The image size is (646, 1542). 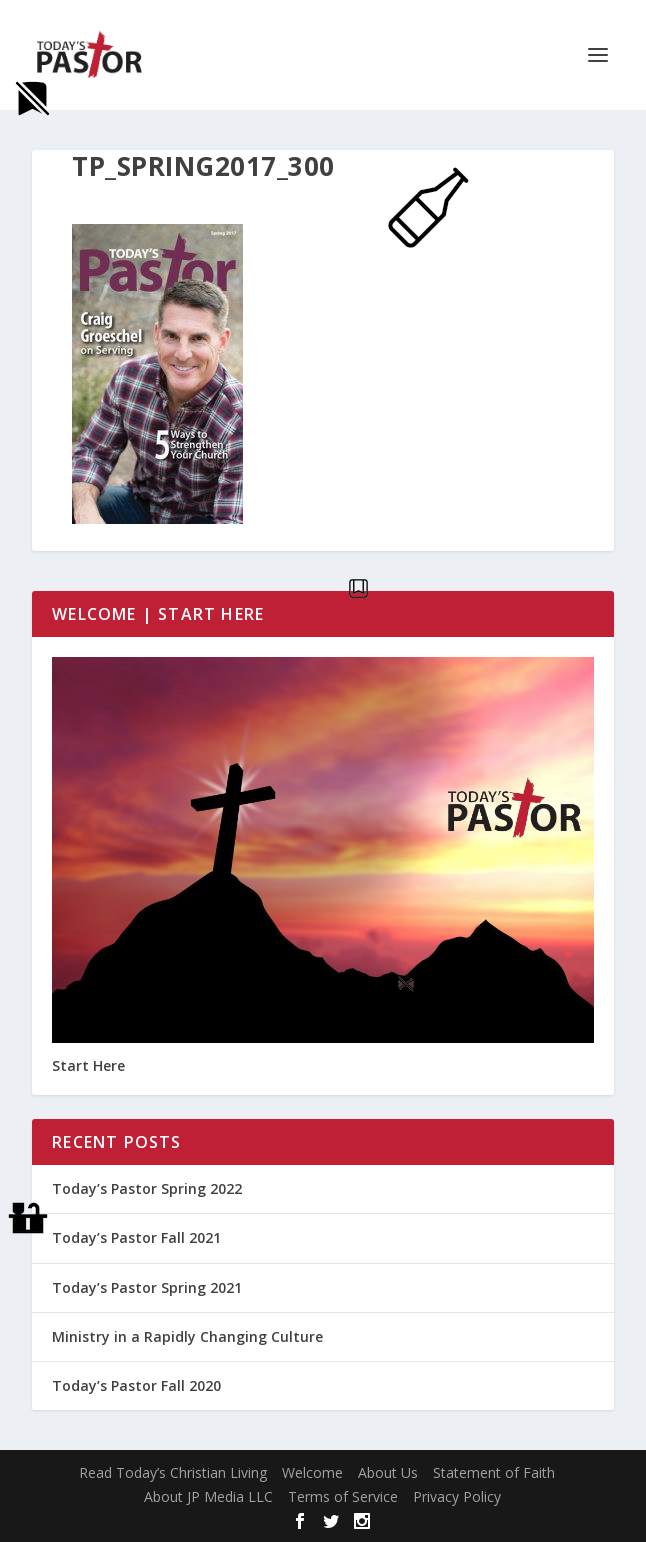 I want to click on browse kitchen countertop options, so click(x=28, y=1218).